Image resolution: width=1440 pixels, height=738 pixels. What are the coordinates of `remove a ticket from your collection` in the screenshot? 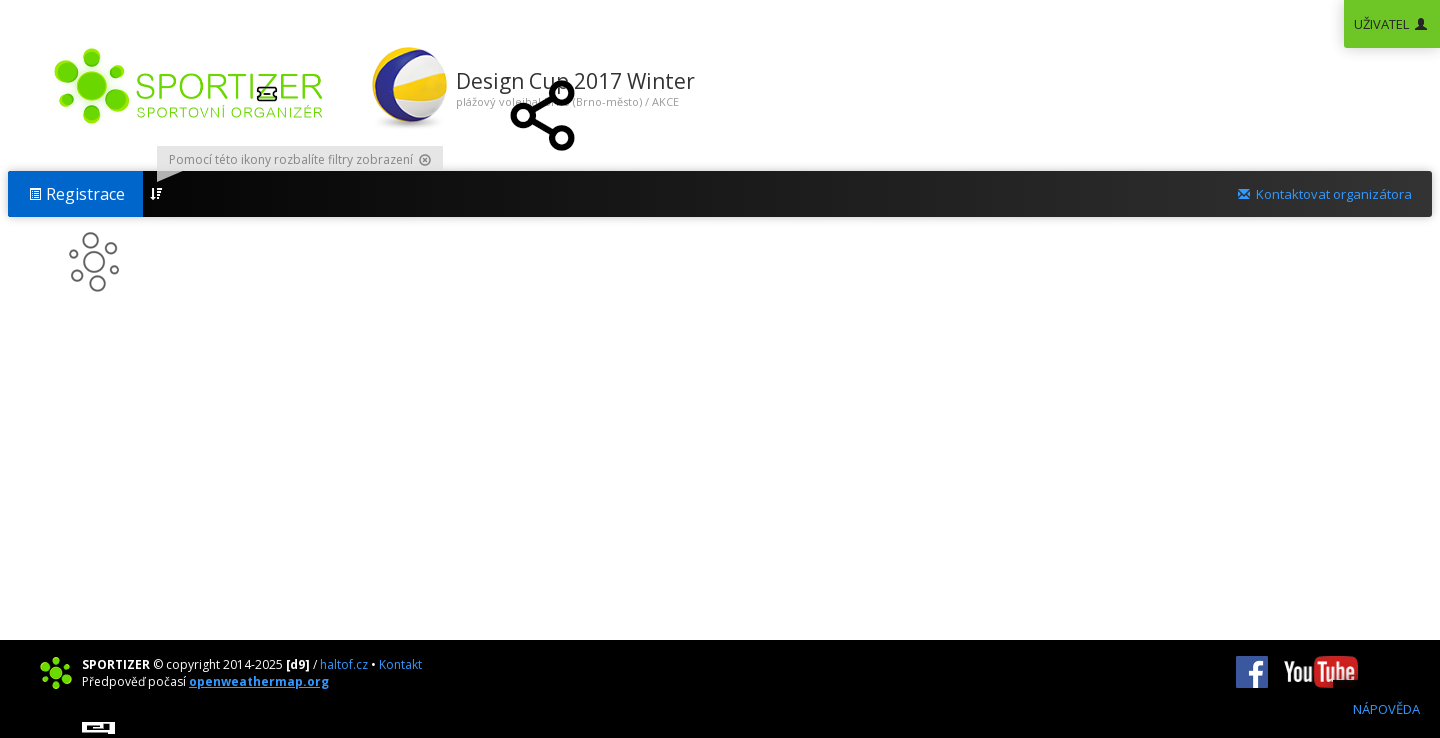 It's located at (267, 94).